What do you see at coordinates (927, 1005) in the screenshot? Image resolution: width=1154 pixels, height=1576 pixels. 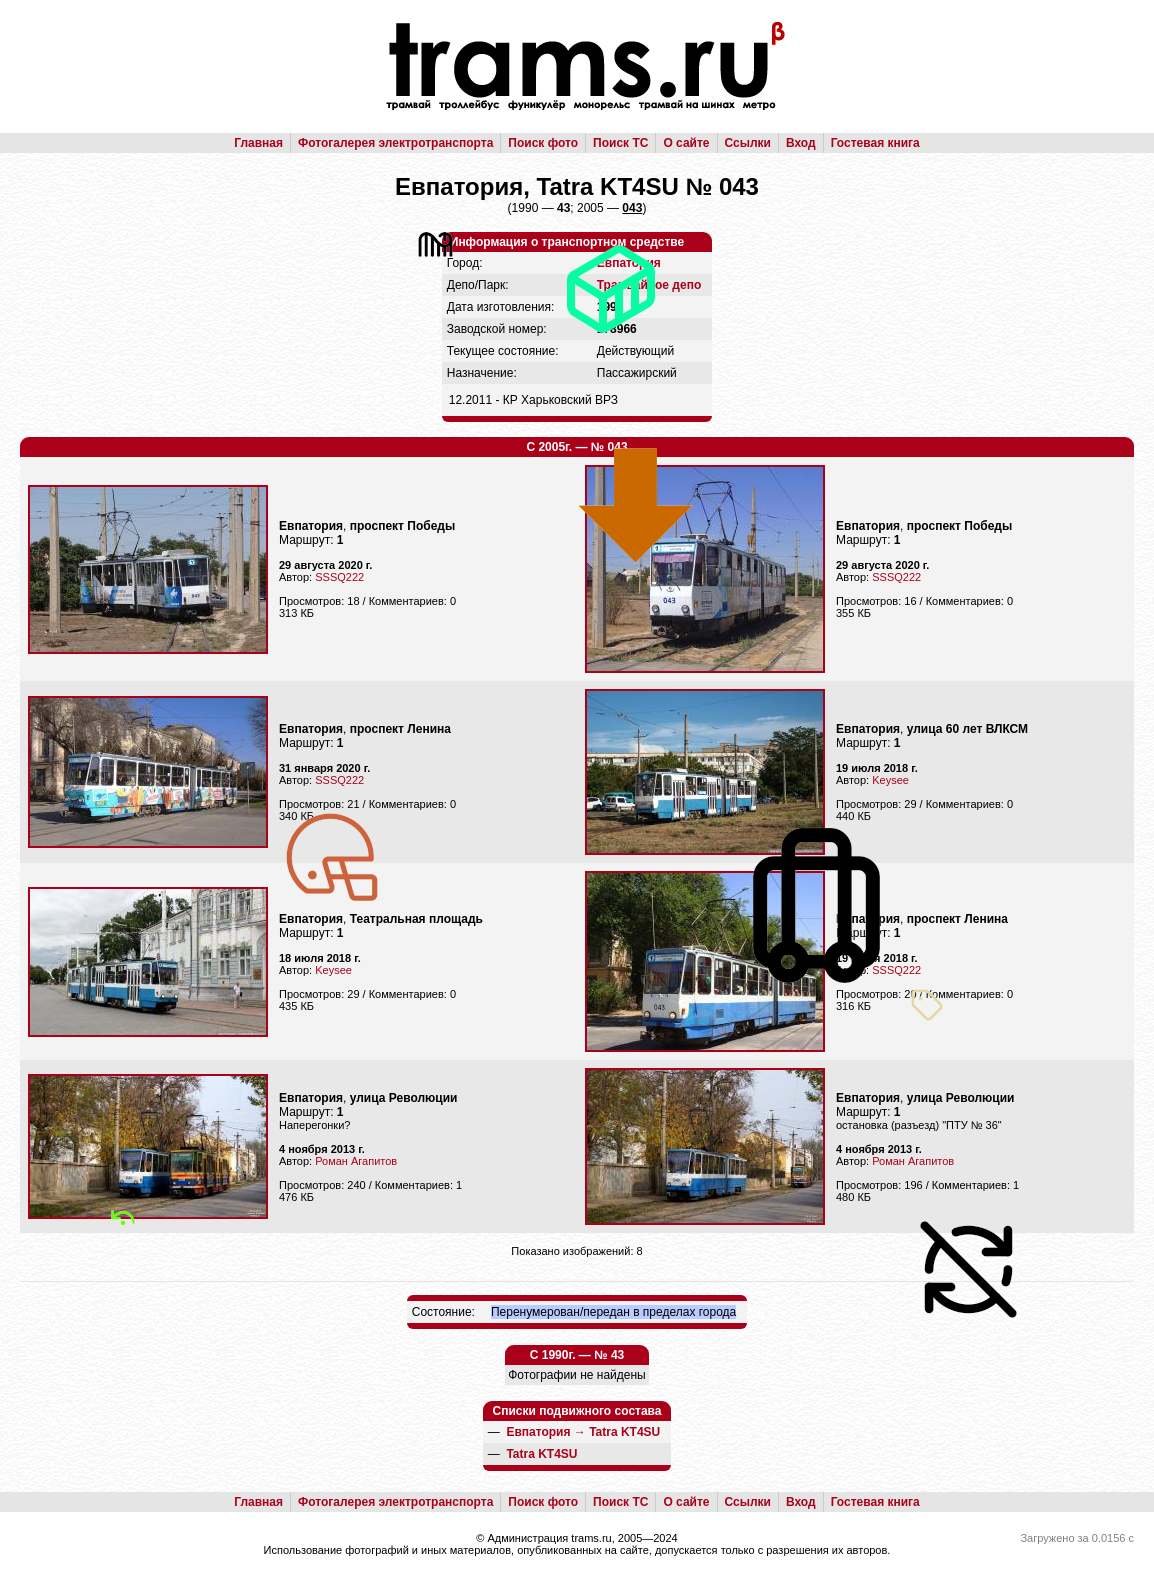 I see `add or manage tags for an item` at bounding box center [927, 1005].